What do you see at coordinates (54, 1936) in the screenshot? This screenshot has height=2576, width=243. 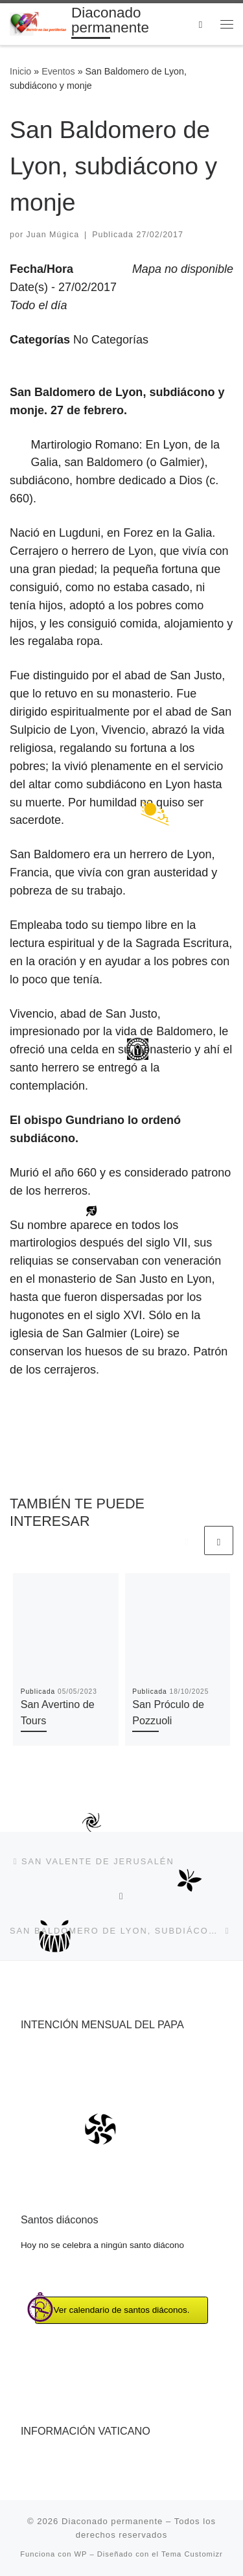 I see `indicates a villain or enemy character` at bounding box center [54, 1936].